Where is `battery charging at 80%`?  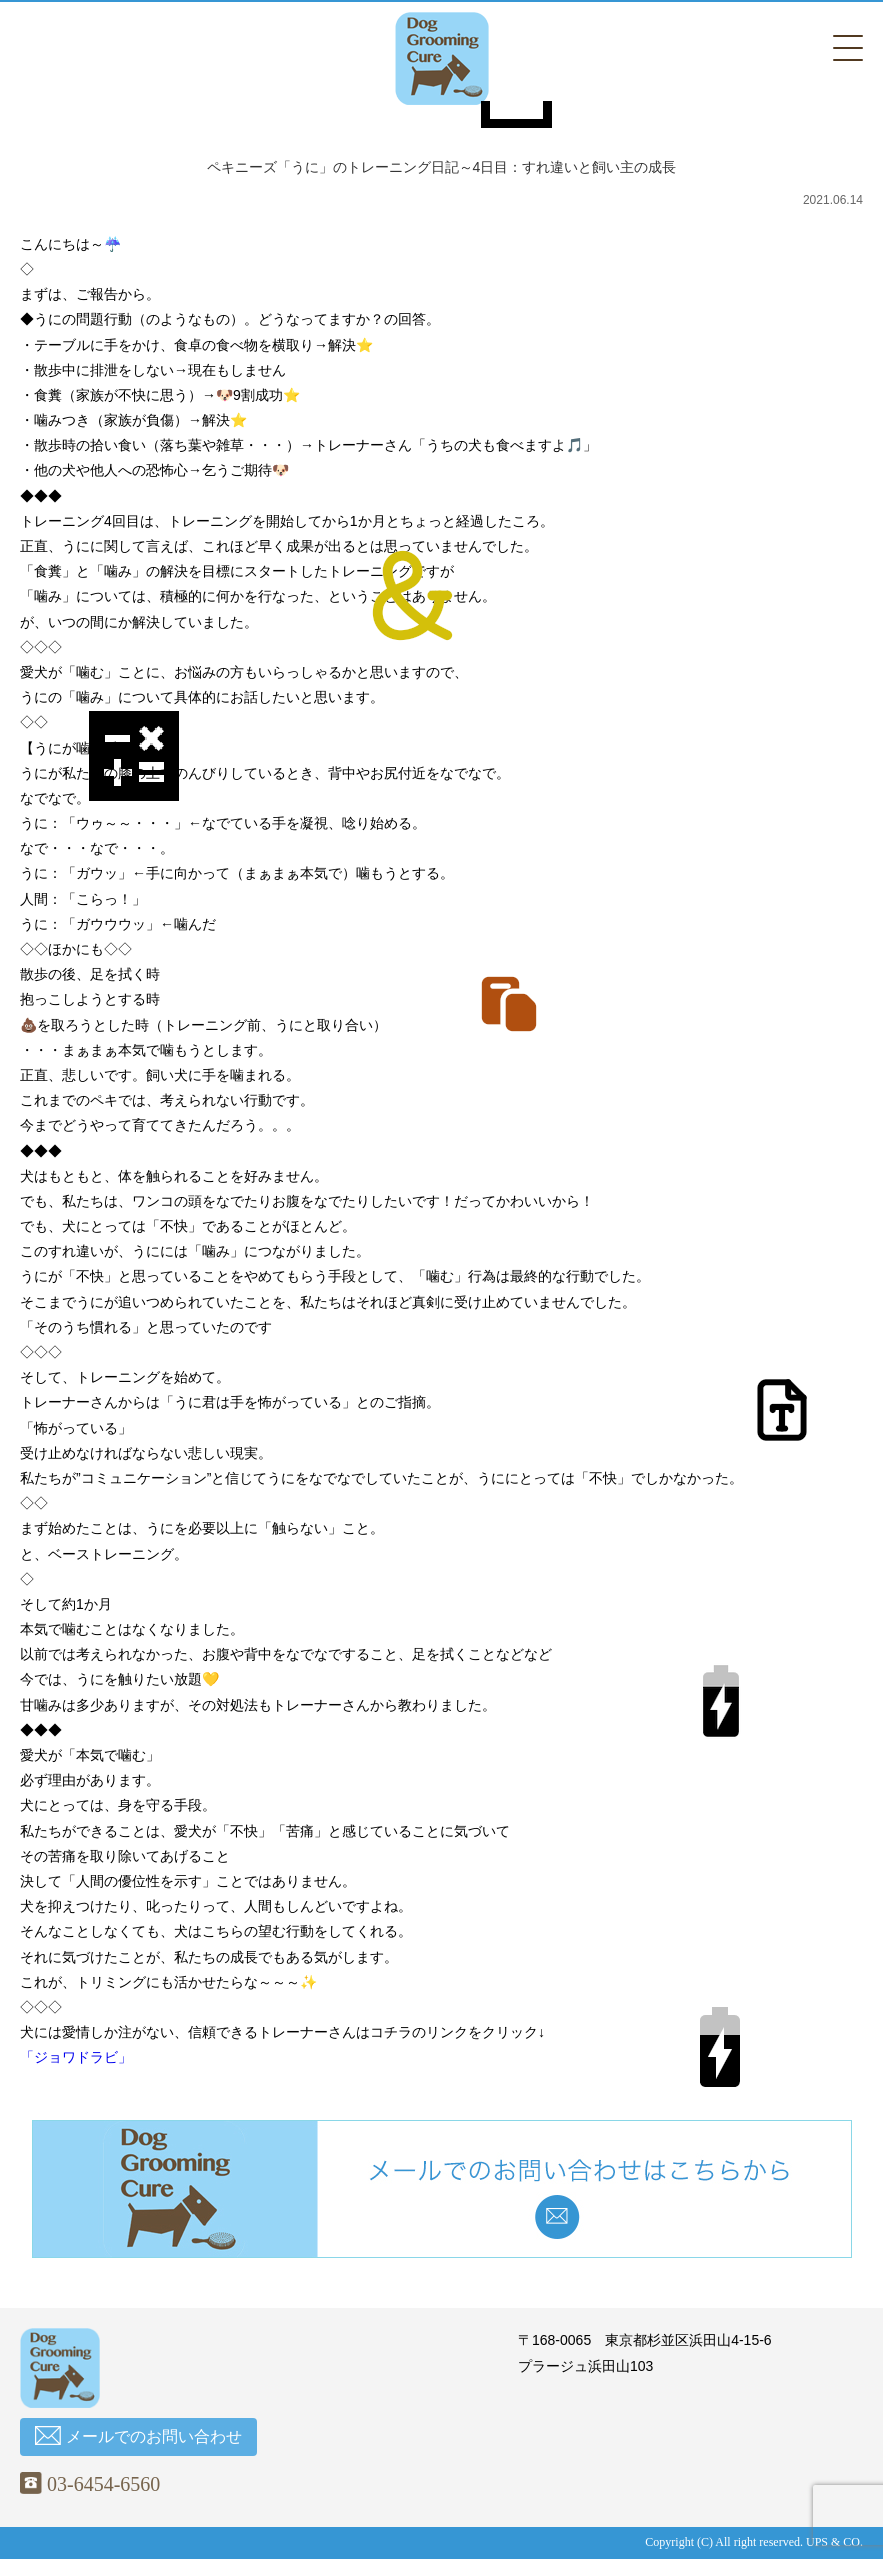 battery charging at 80% is located at coordinates (720, 2047).